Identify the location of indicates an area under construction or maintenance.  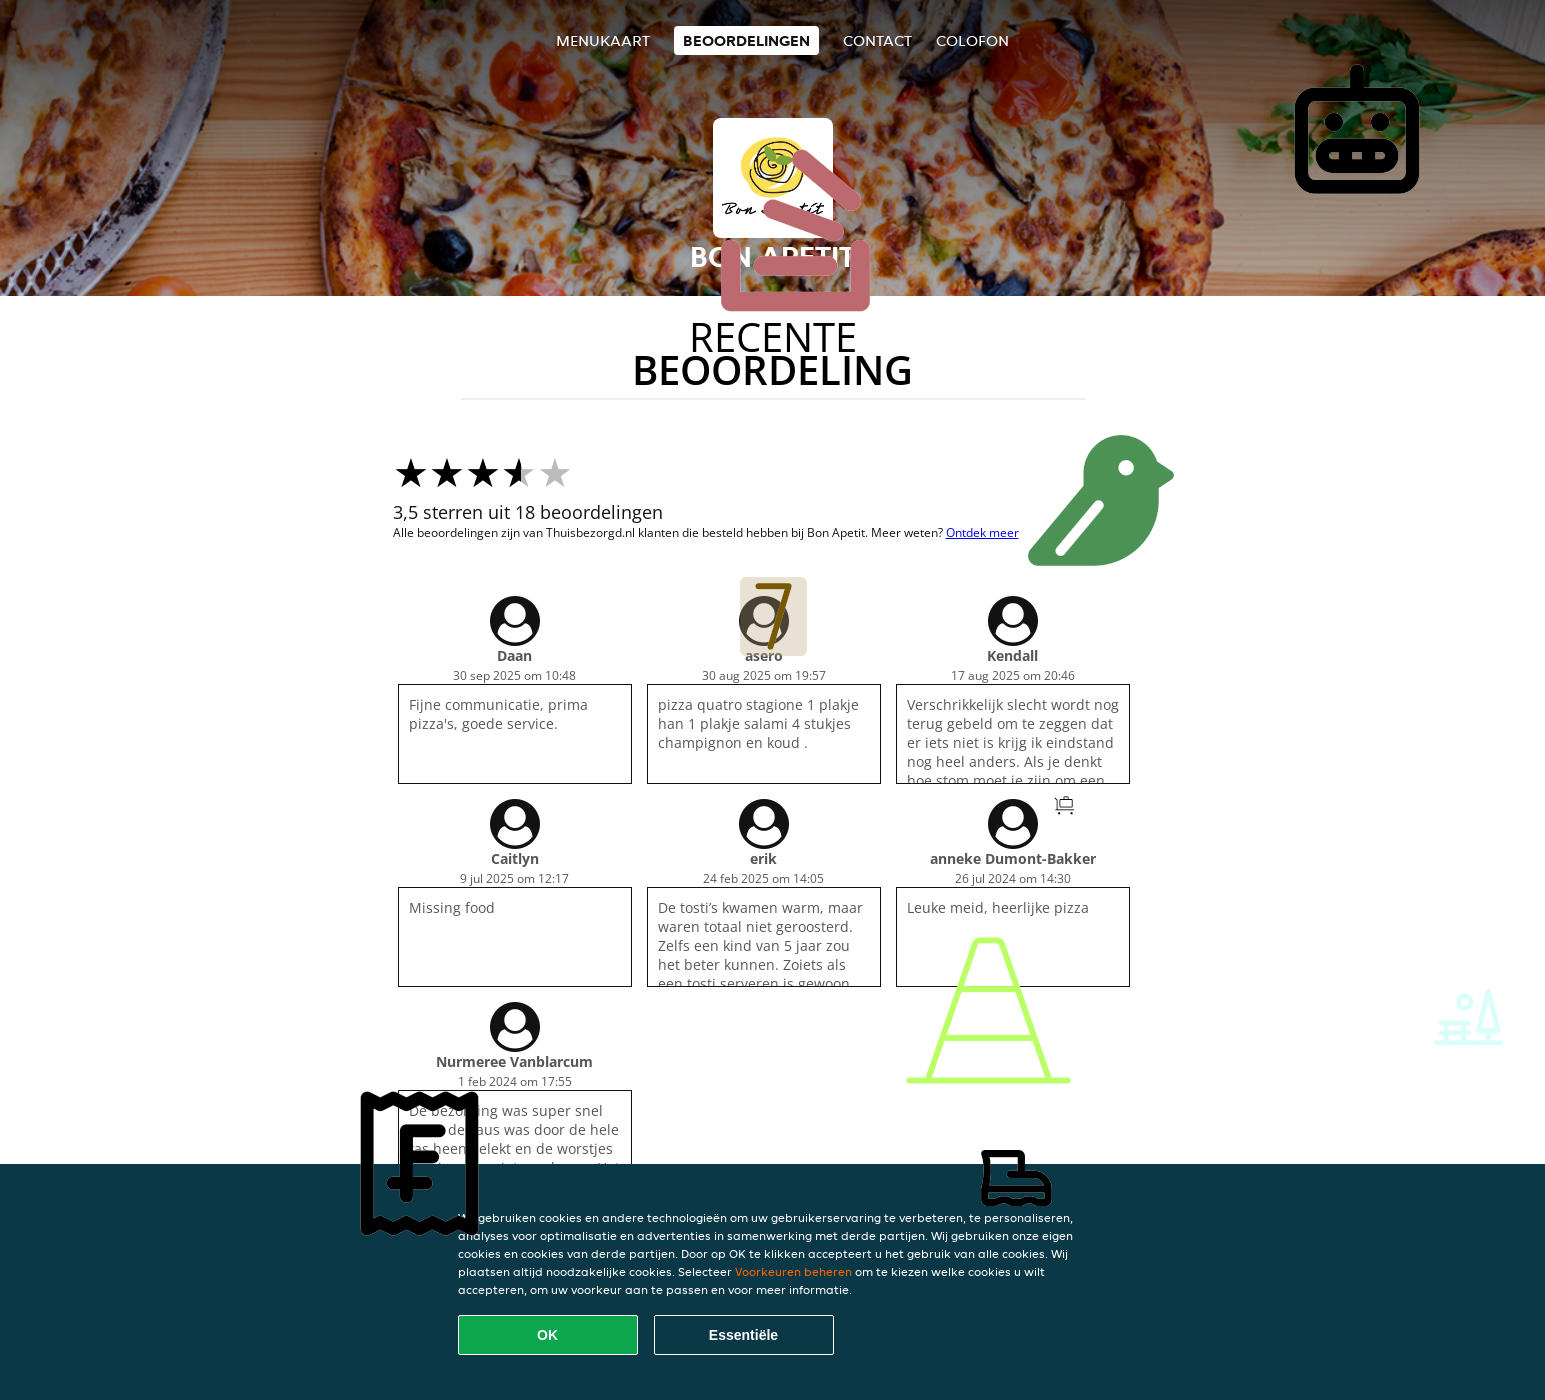
(988, 1013).